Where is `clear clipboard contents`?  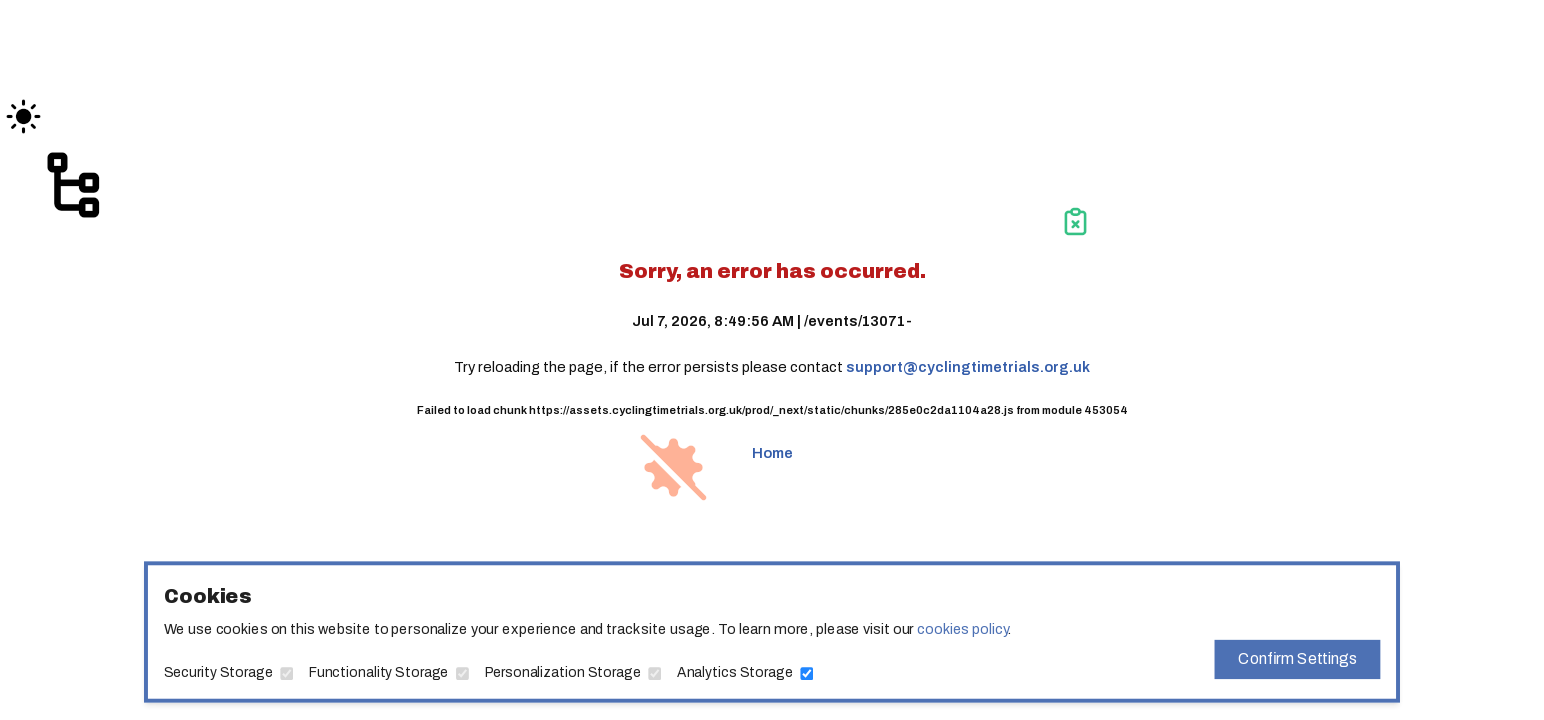 clear clipboard contents is located at coordinates (1075, 221).